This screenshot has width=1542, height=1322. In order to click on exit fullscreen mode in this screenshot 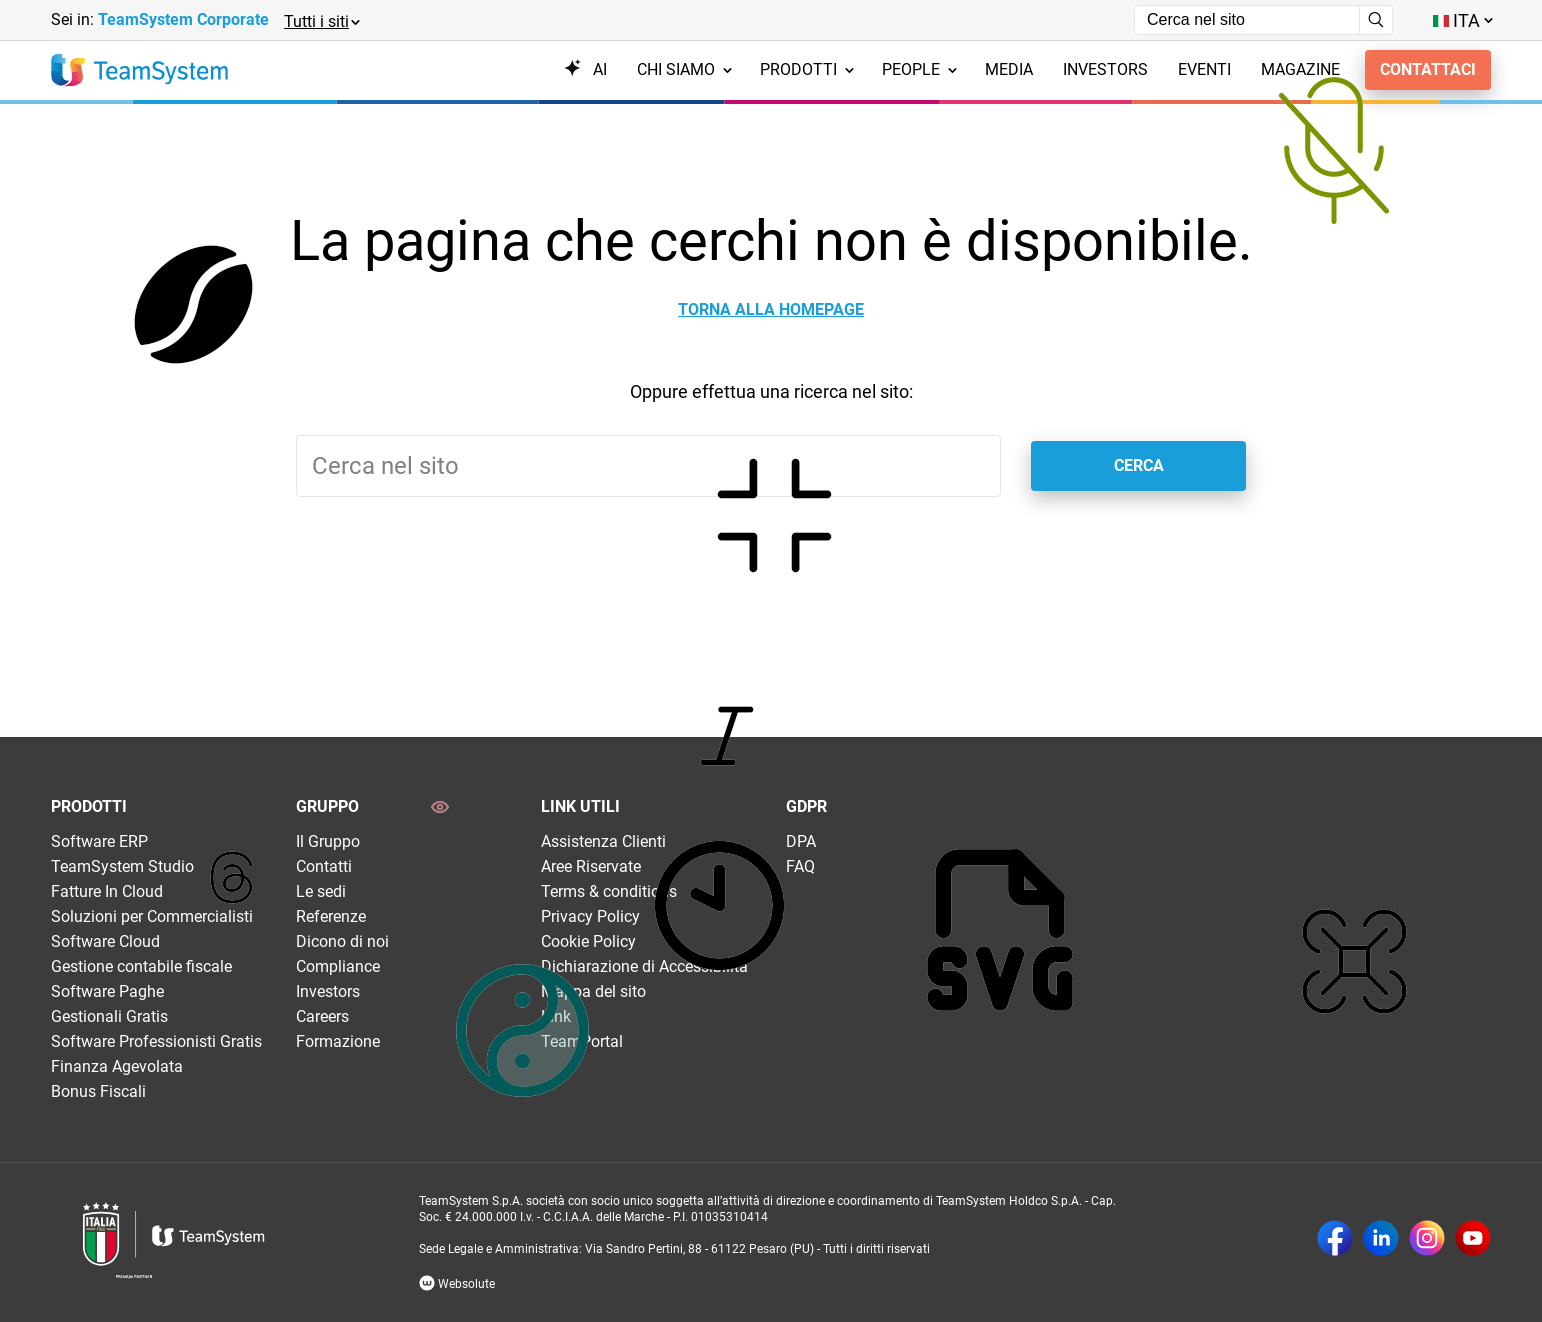, I will do `click(774, 515)`.